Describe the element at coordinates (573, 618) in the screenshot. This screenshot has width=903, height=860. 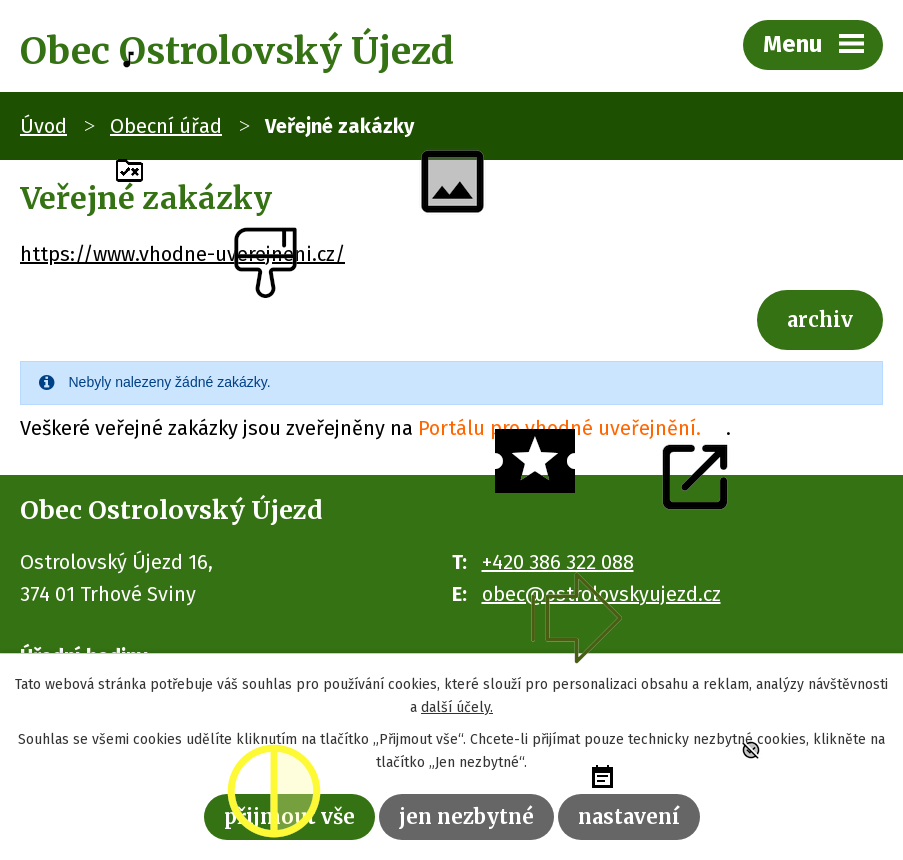
I see `move item to the right` at that location.